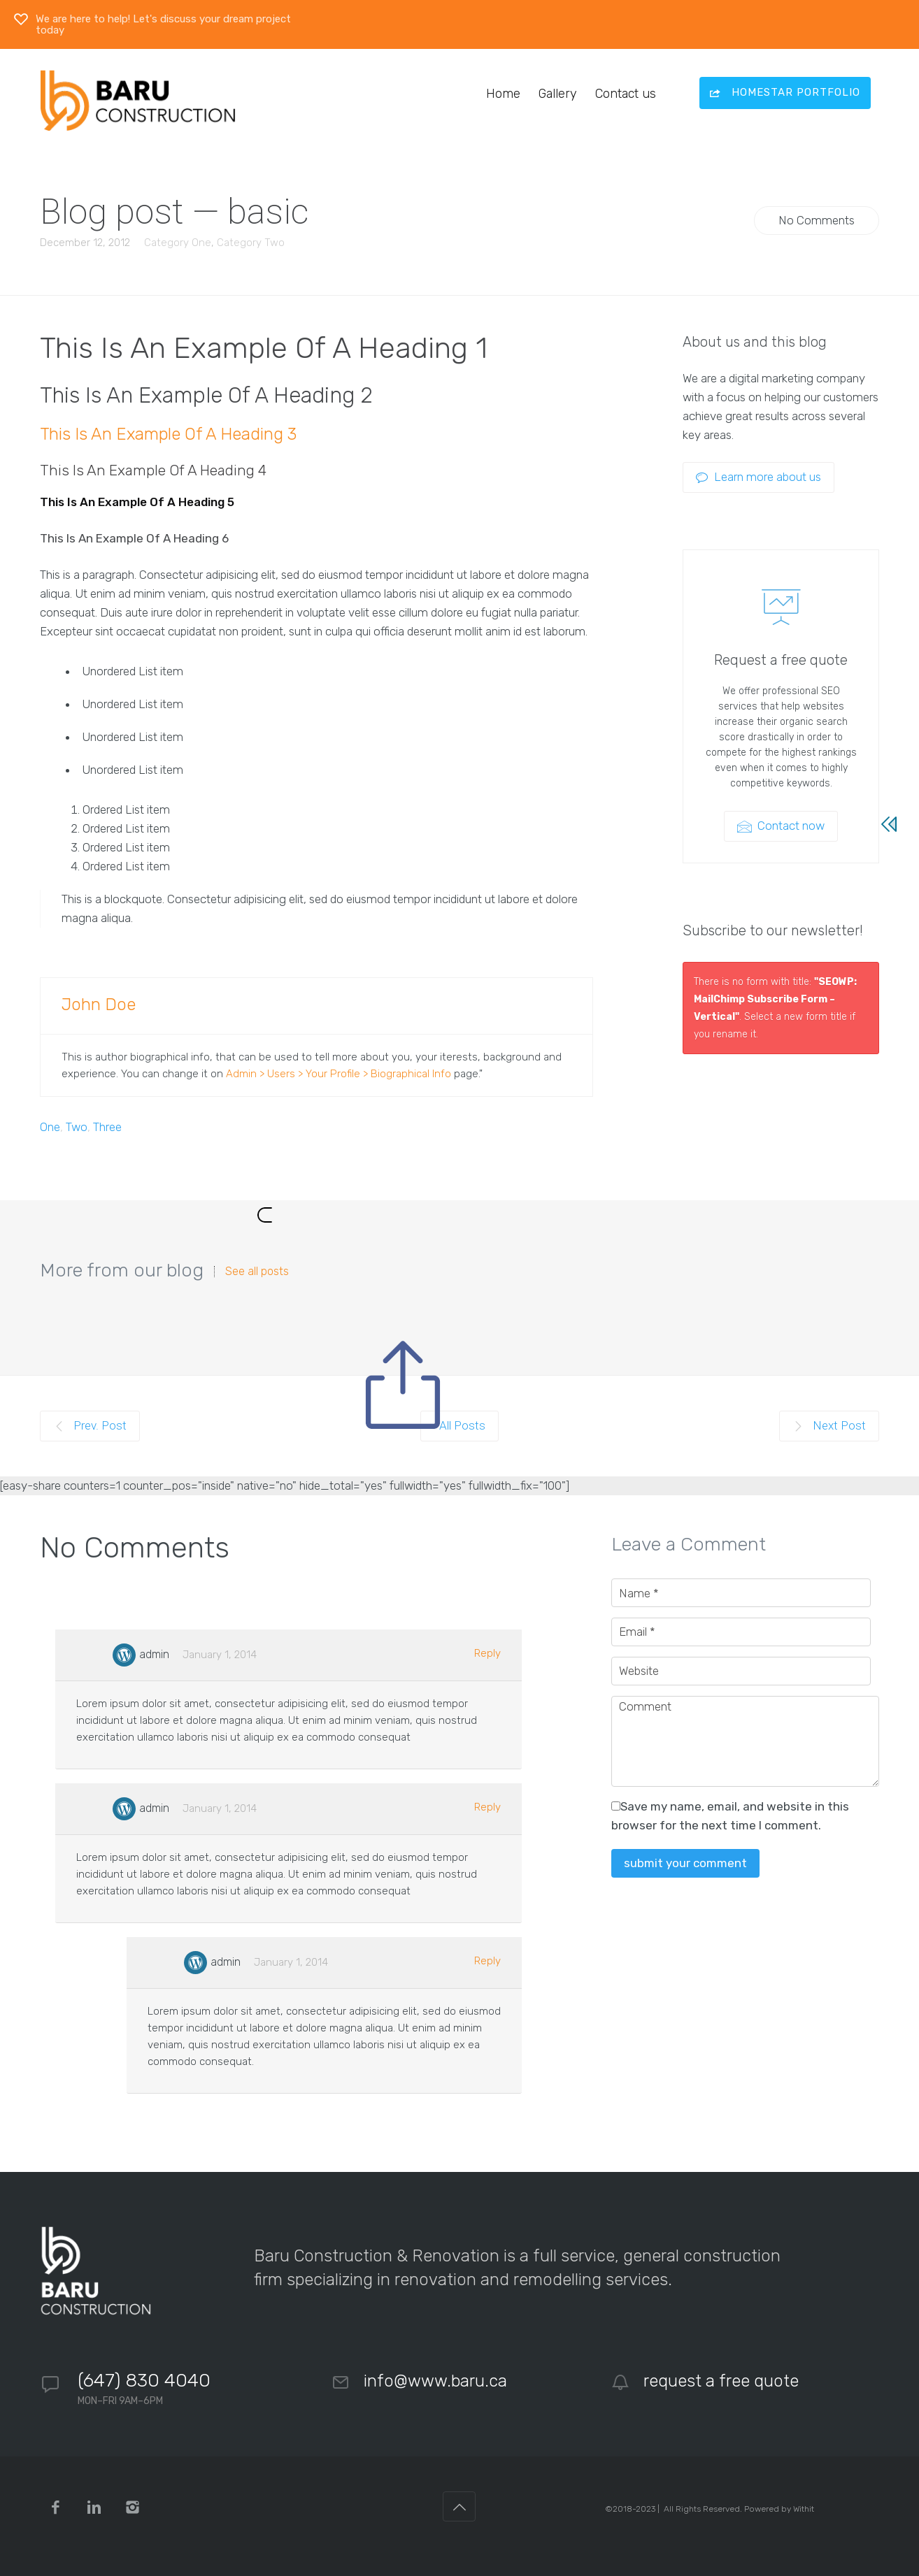 The height and width of the screenshot is (2576, 919). What do you see at coordinates (265, 1215) in the screenshot?
I see `indicates a proper subset relationship in mathematical notation` at bounding box center [265, 1215].